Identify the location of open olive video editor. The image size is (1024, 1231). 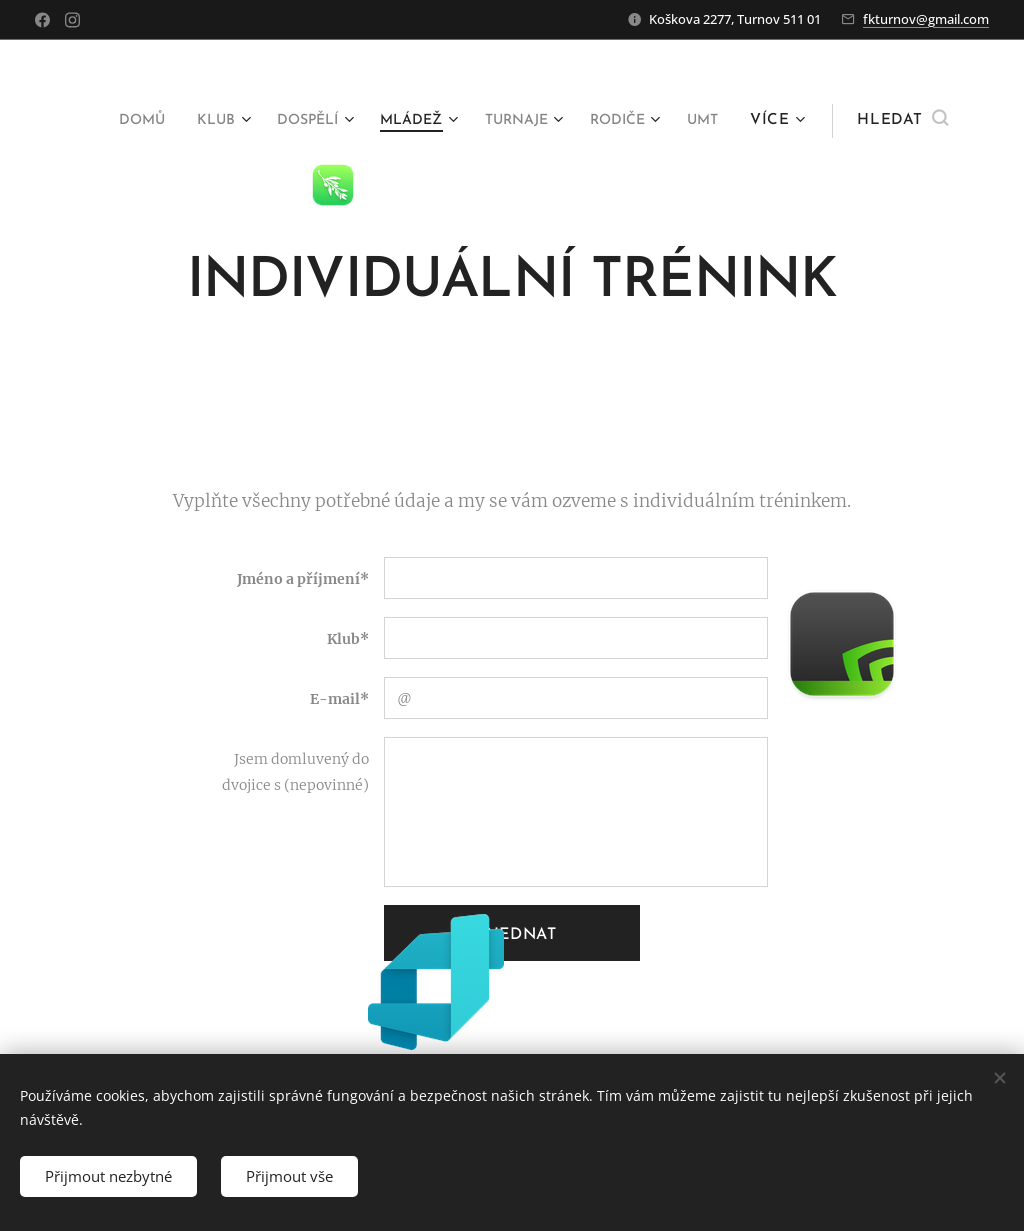
(333, 185).